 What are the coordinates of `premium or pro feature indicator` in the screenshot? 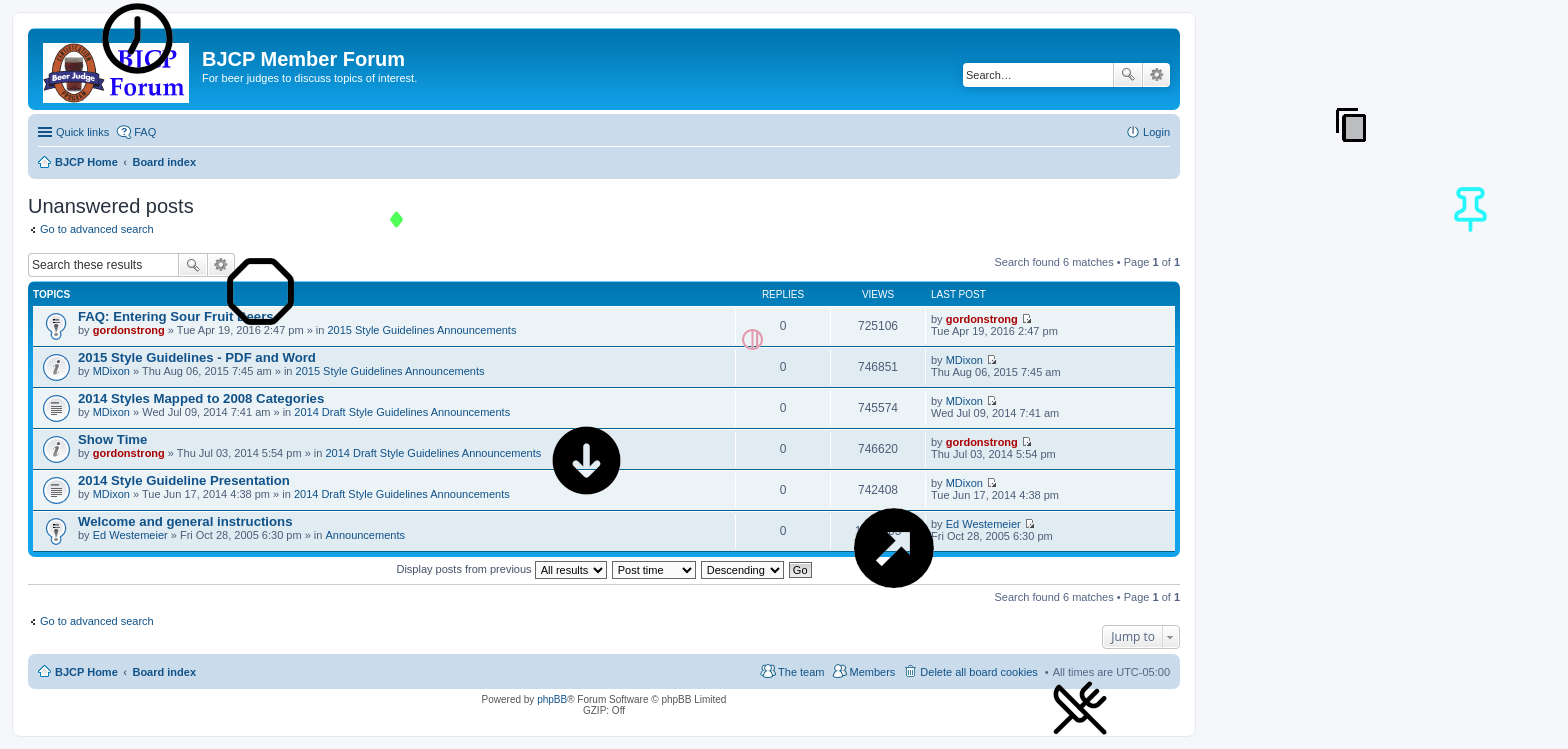 It's located at (396, 219).